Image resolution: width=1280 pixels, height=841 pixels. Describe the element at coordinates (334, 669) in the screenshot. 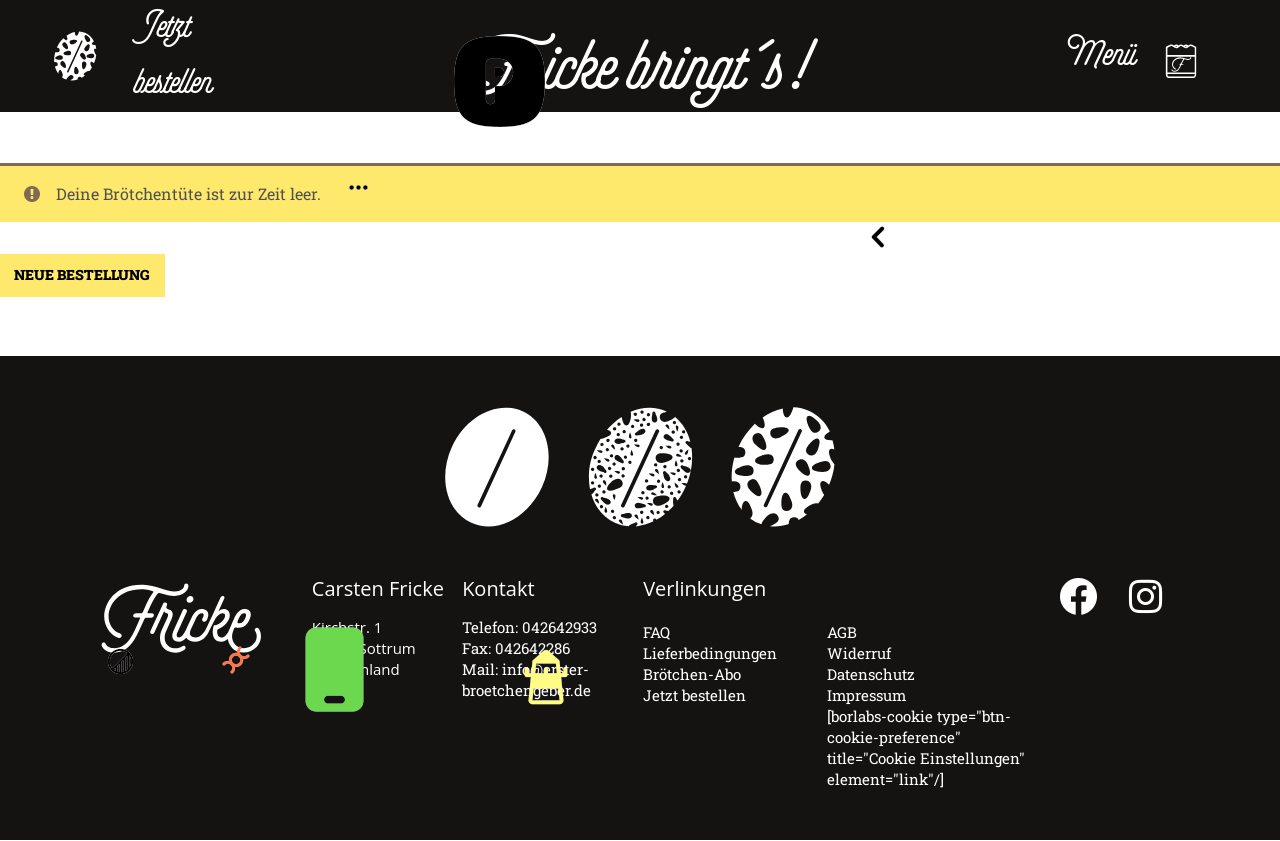

I see `call or text from mobile device` at that location.